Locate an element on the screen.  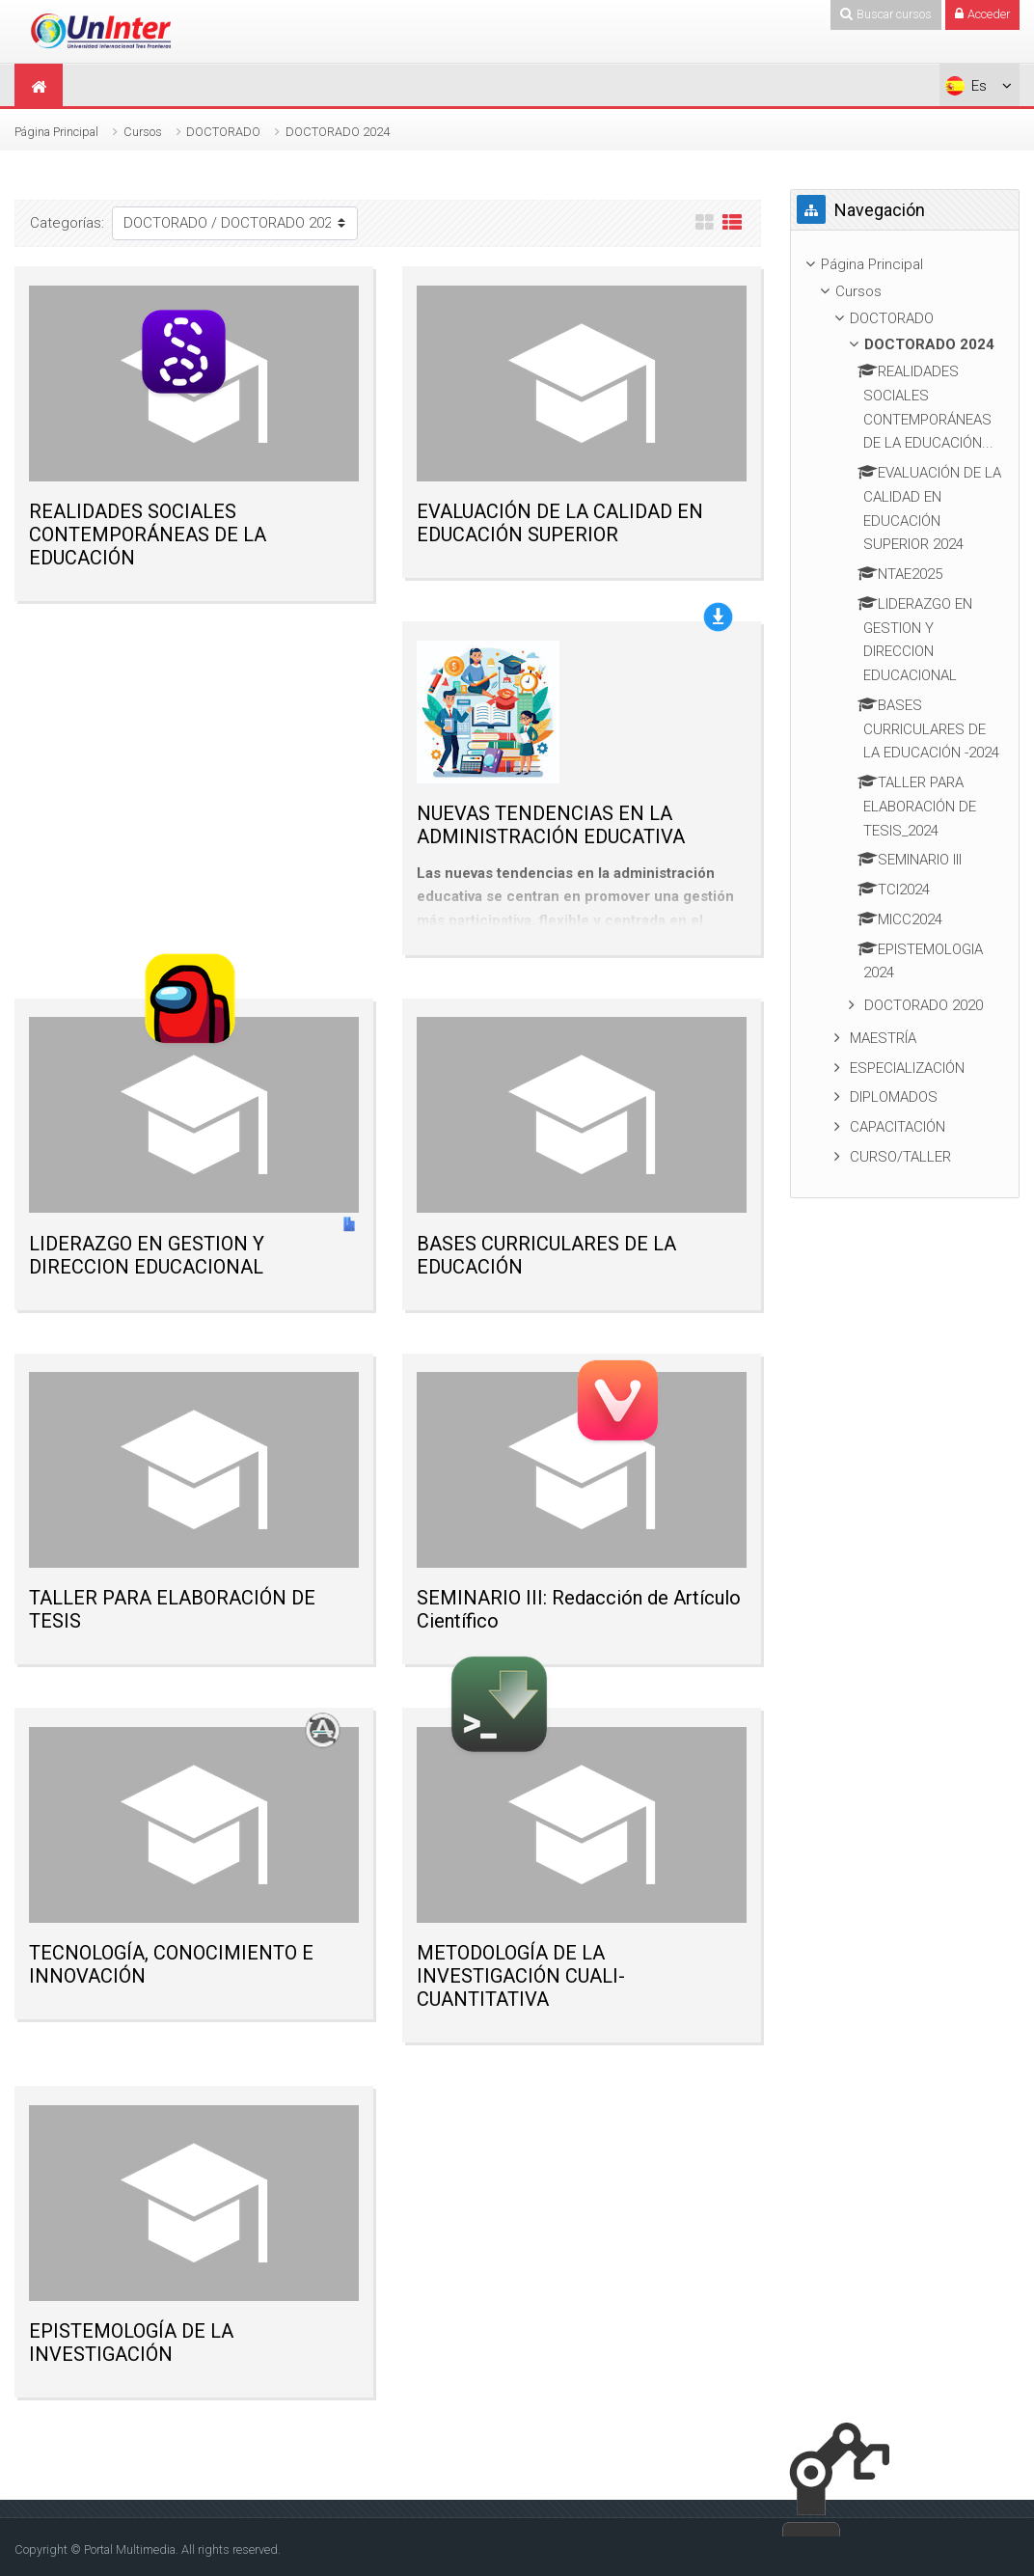
indicates a downloaded or downloading file is located at coordinates (718, 617).